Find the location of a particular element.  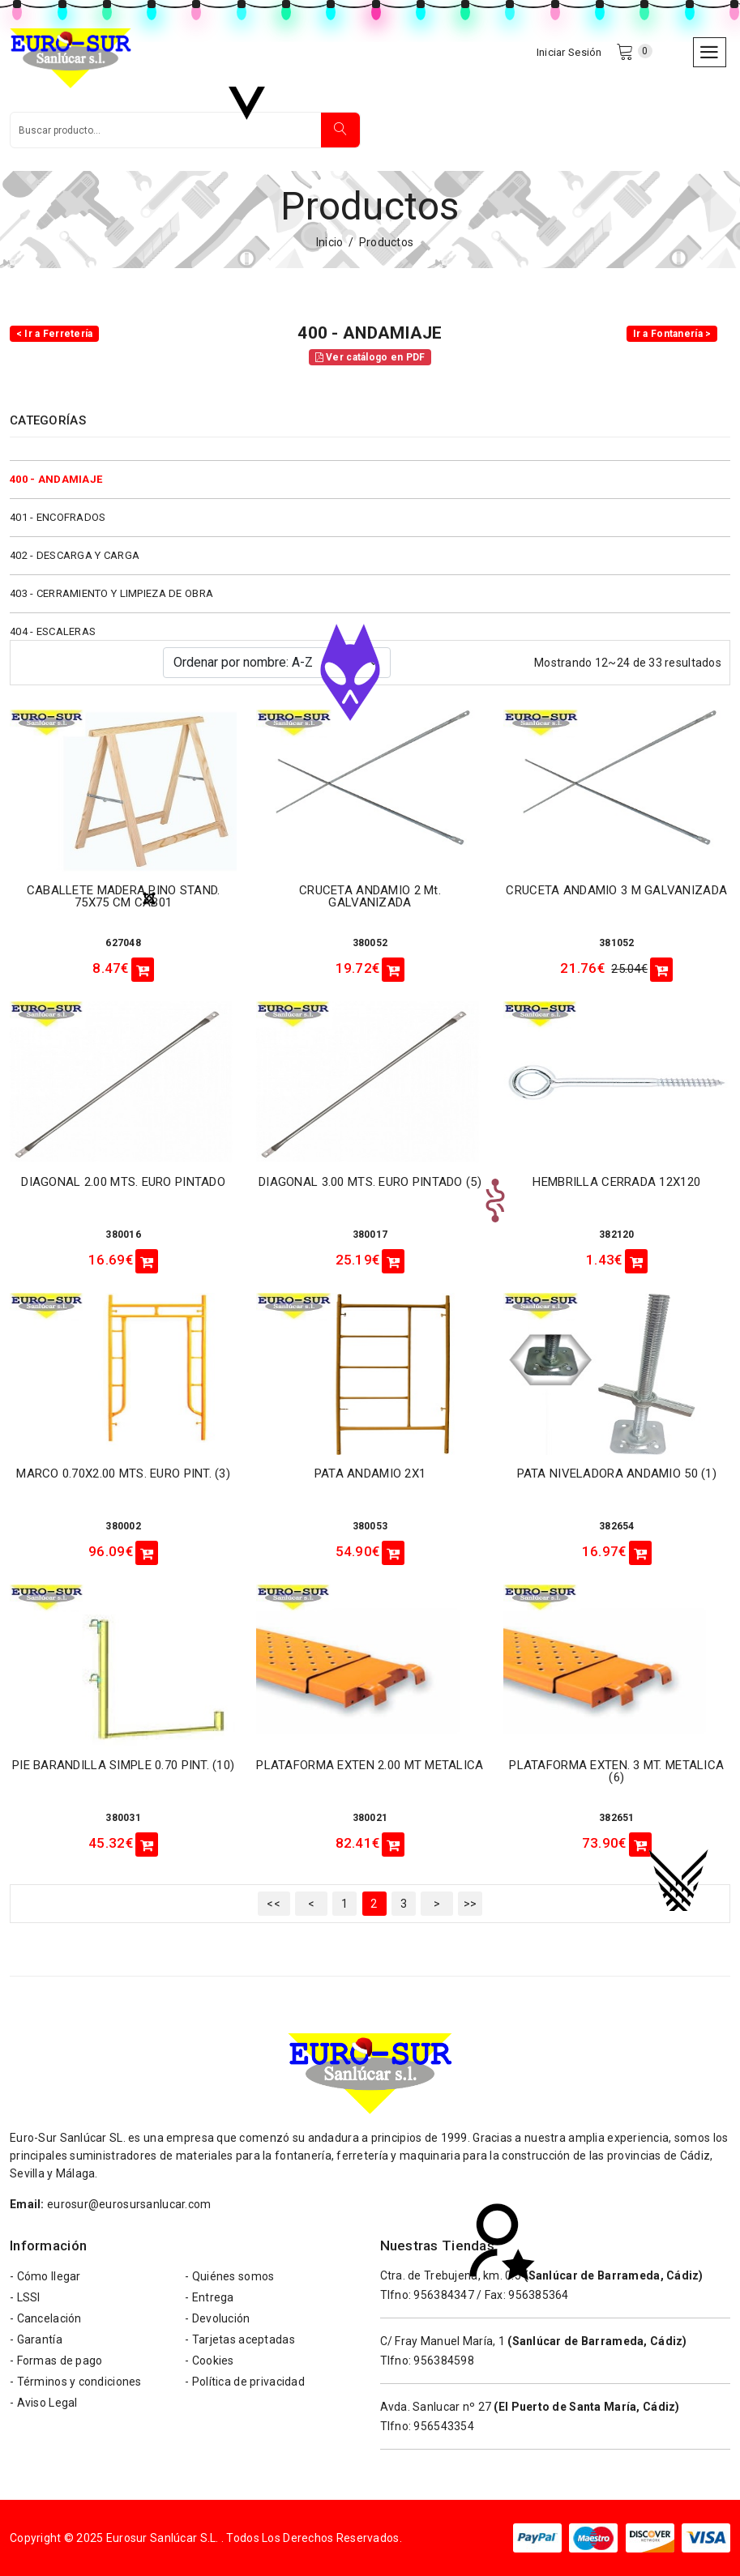

open foobar2000 audio player is located at coordinates (350, 672).